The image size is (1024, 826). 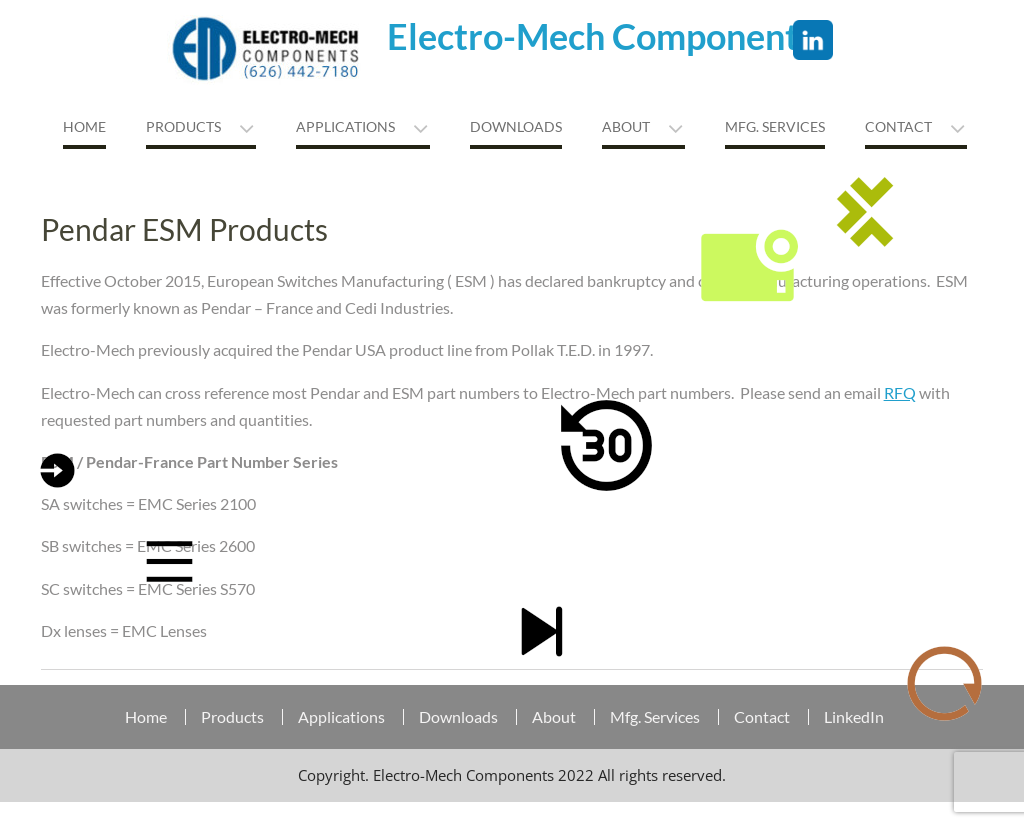 I want to click on skip to the next track, so click(x=543, y=631).